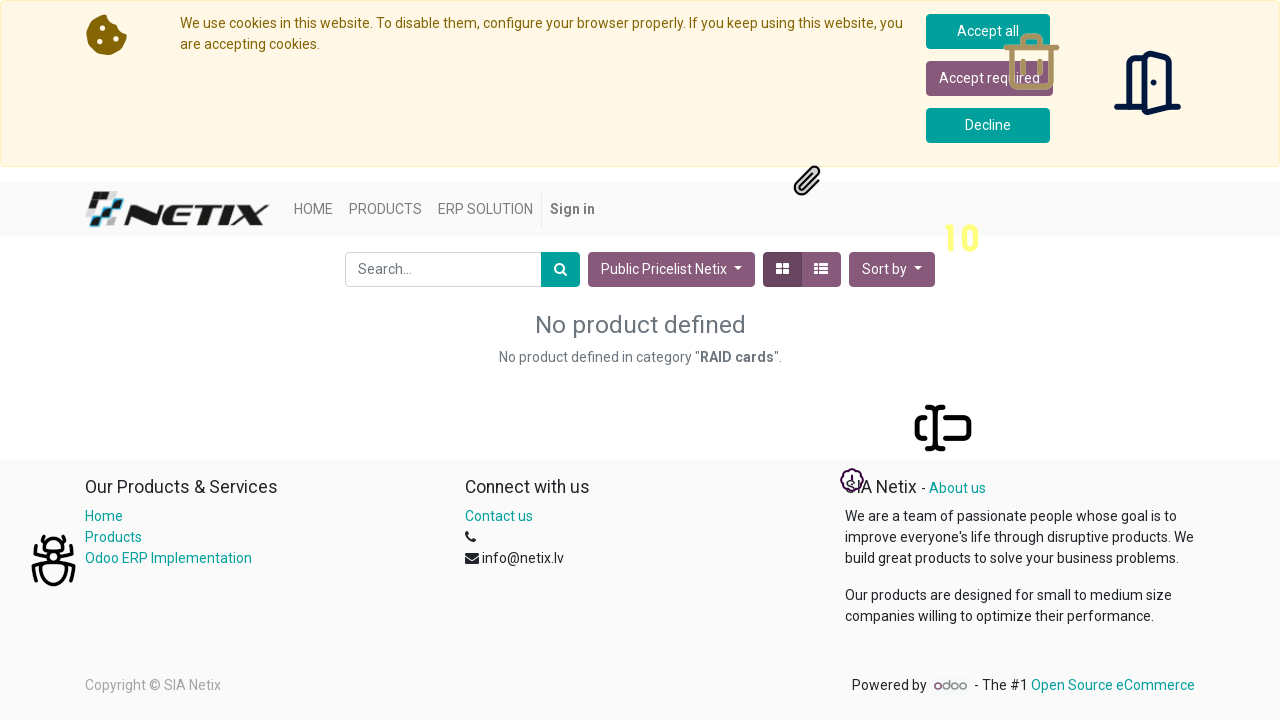  Describe the element at coordinates (807, 180) in the screenshot. I see `attach a file to your message` at that location.